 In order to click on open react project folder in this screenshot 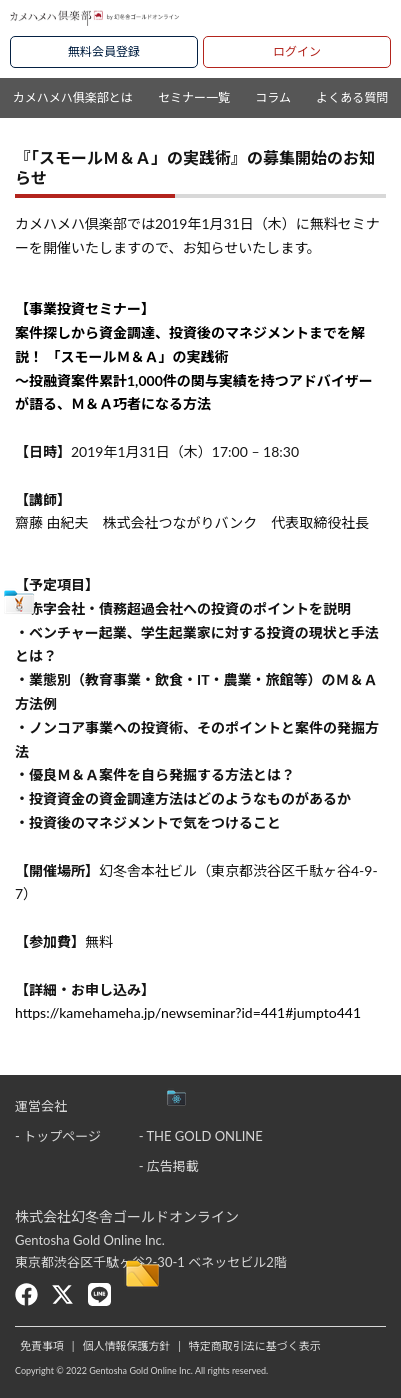, I will do `click(176, 1098)`.